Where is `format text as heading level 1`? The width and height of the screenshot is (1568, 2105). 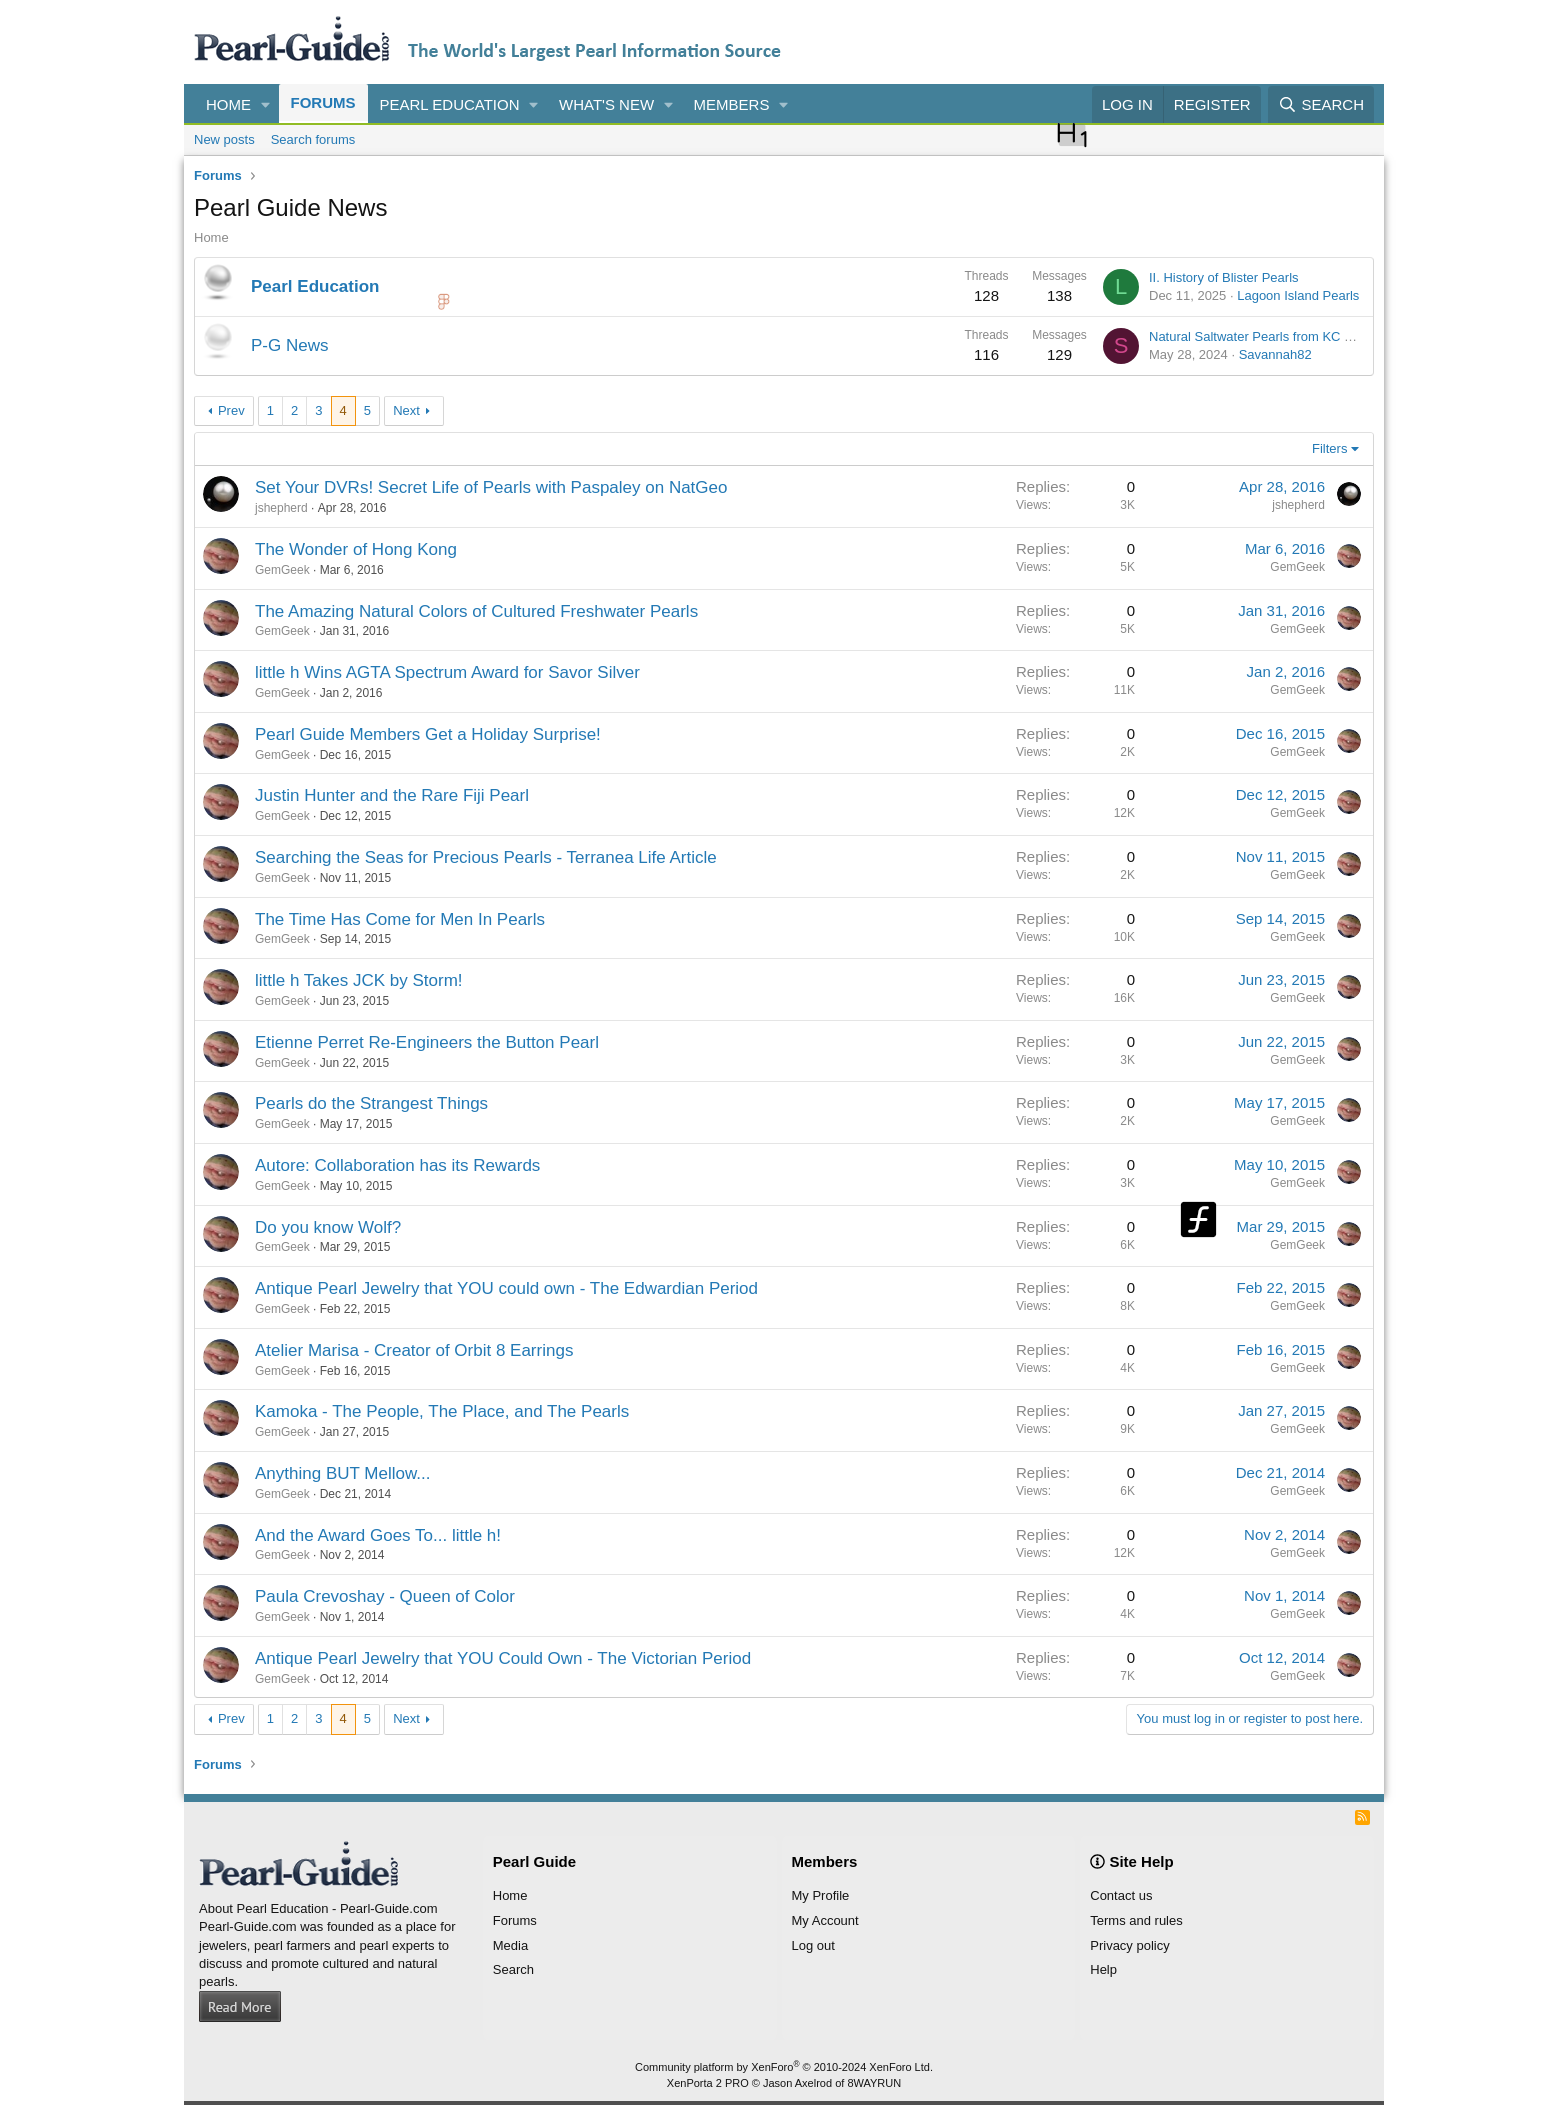
format text as heading level 1 is located at coordinates (1071, 134).